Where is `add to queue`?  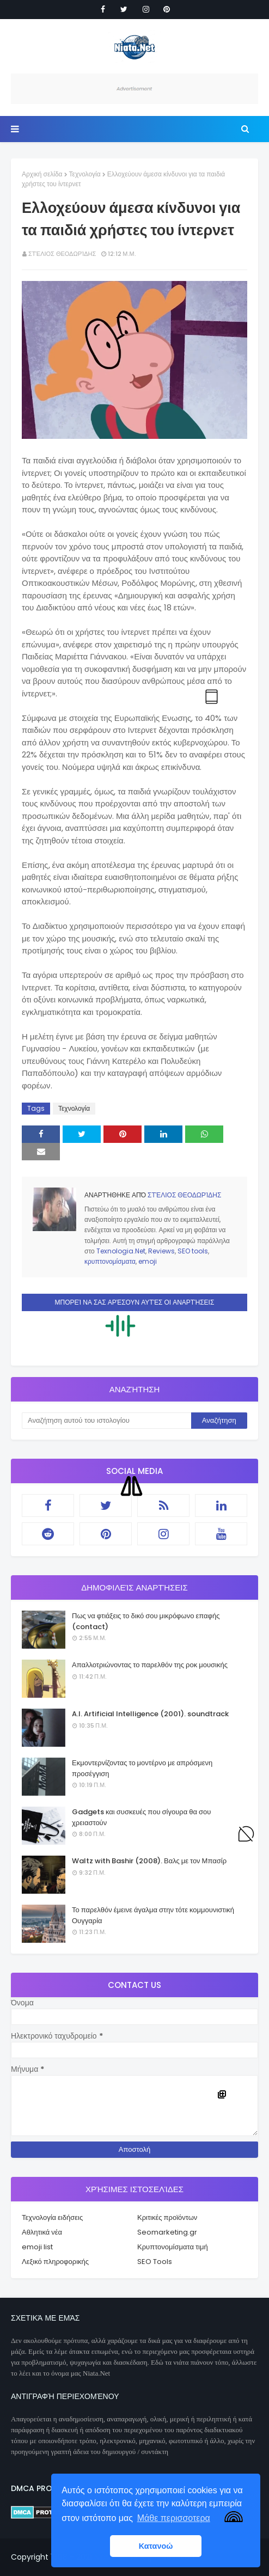 add to queue is located at coordinates (222, 2094).